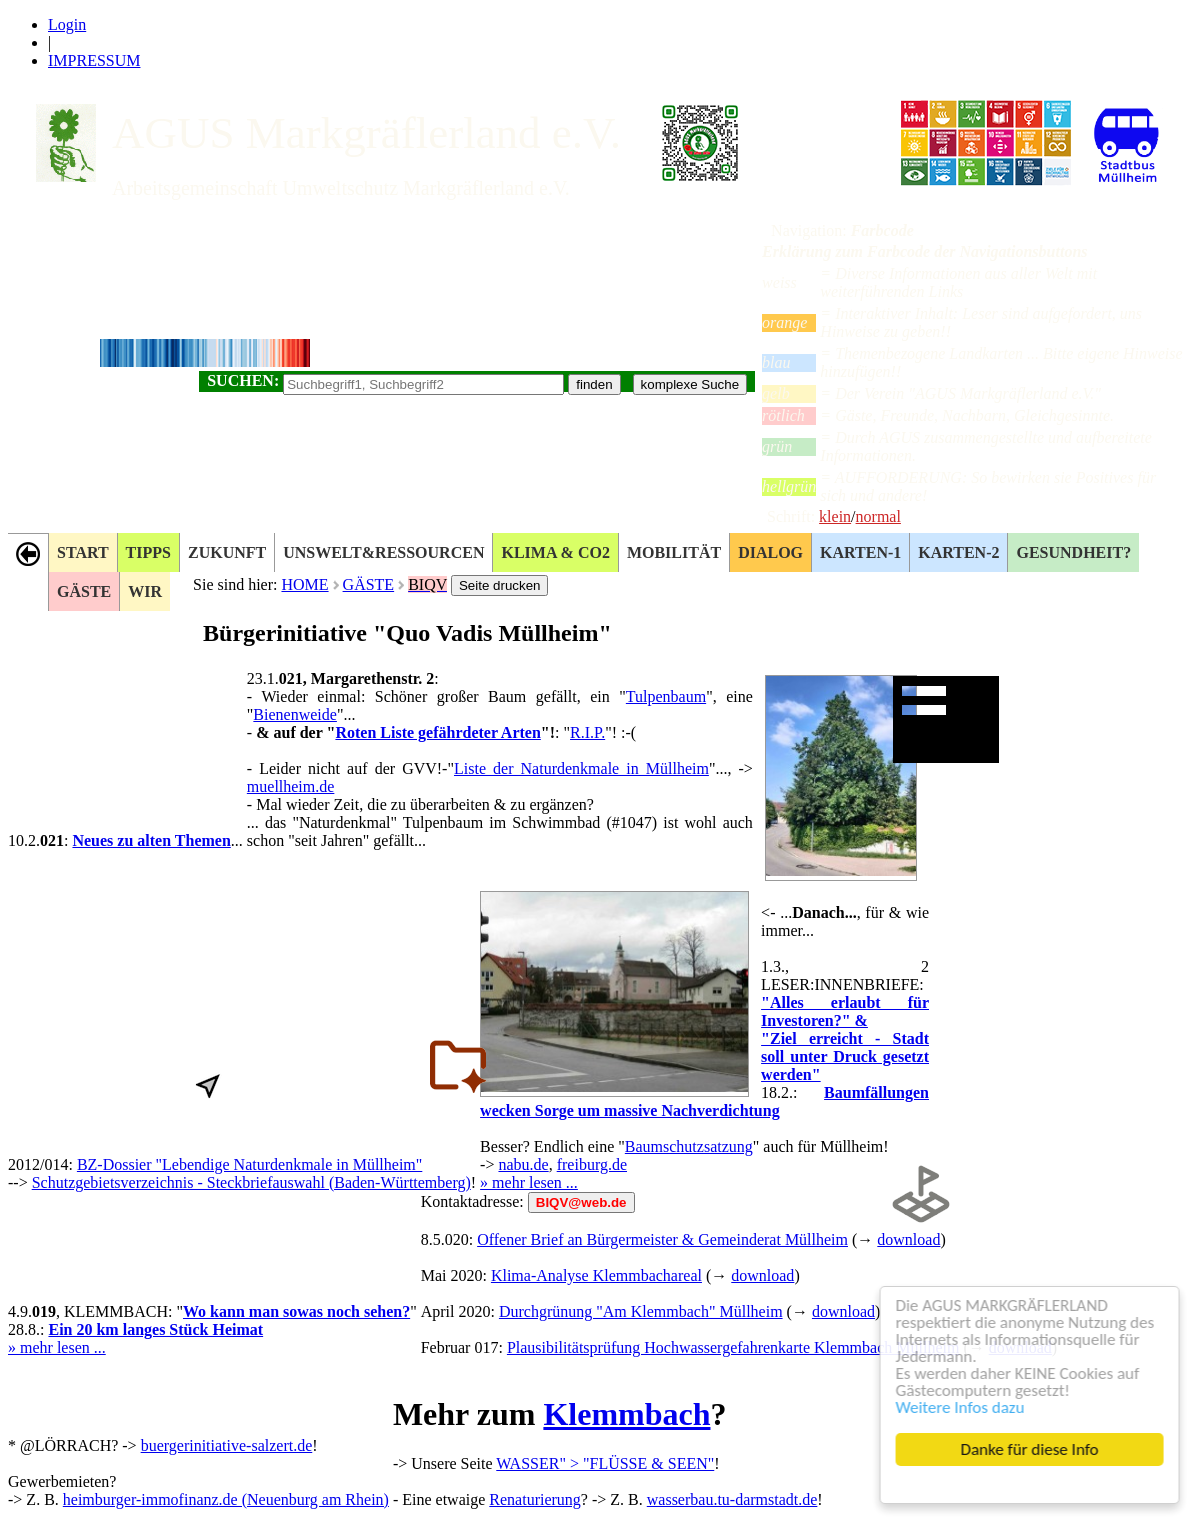  What do you see at coordinates (946, 720) in the screenshot?
I see `view featured playlist` at bounding box center [946, 720].